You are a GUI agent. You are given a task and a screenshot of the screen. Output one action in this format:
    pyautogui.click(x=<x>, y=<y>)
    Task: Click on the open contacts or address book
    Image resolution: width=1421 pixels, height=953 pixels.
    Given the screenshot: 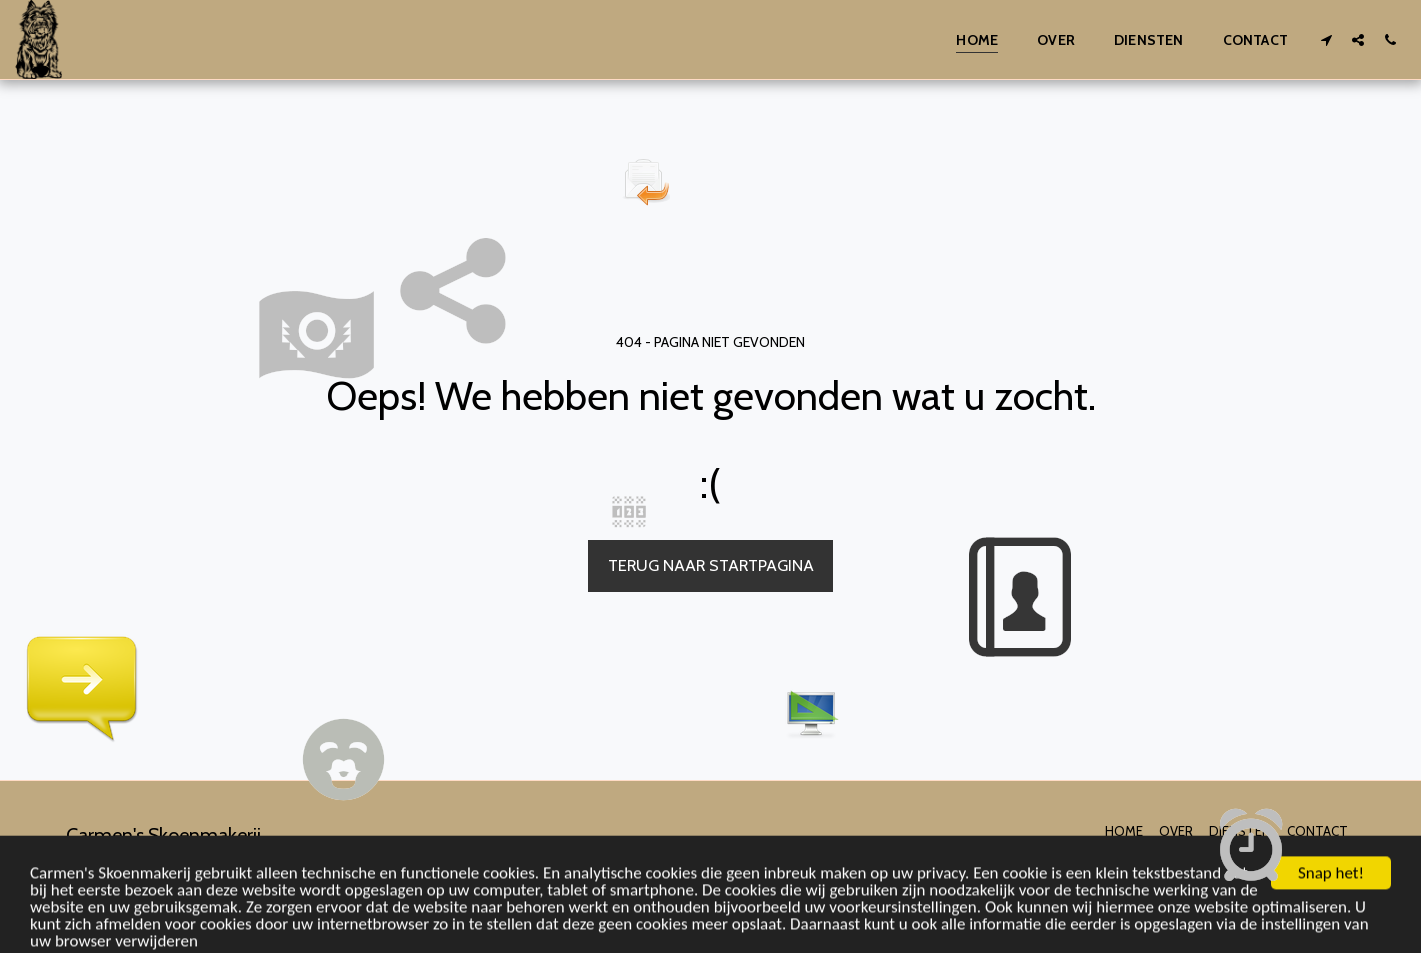 What is the action you would take?
    pyautogui.click(x=1020, y=597)
    